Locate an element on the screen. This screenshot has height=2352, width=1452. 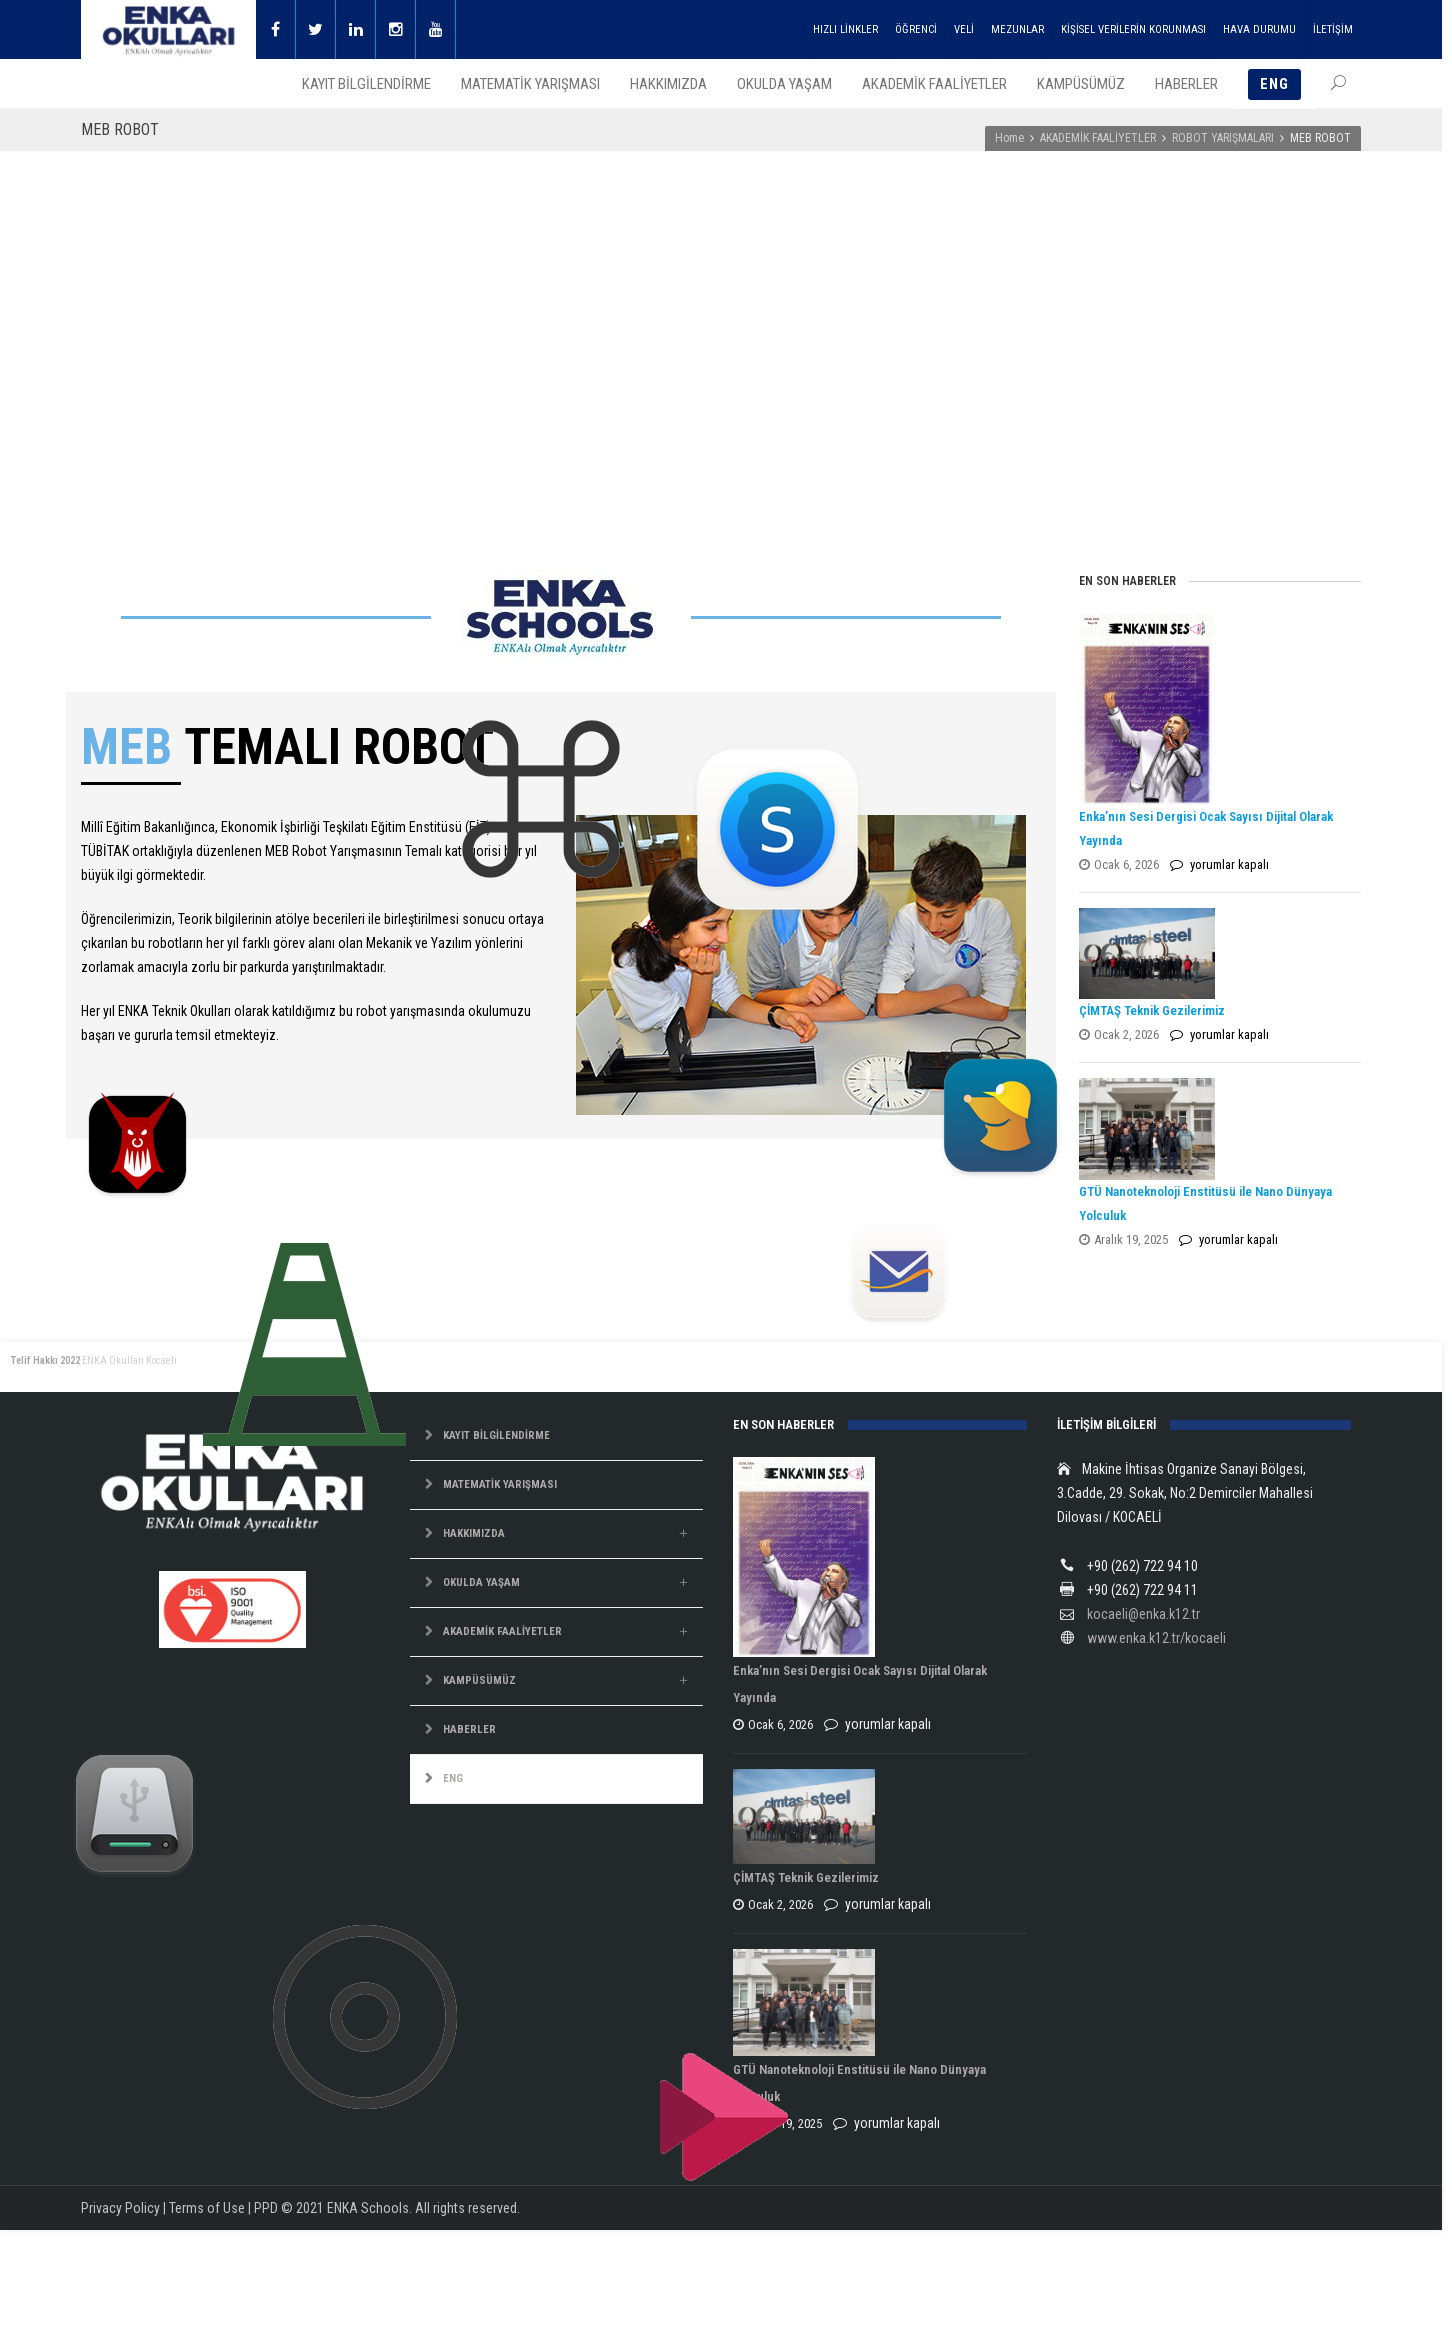
open the stream app is located at coordinates (724, 2117).